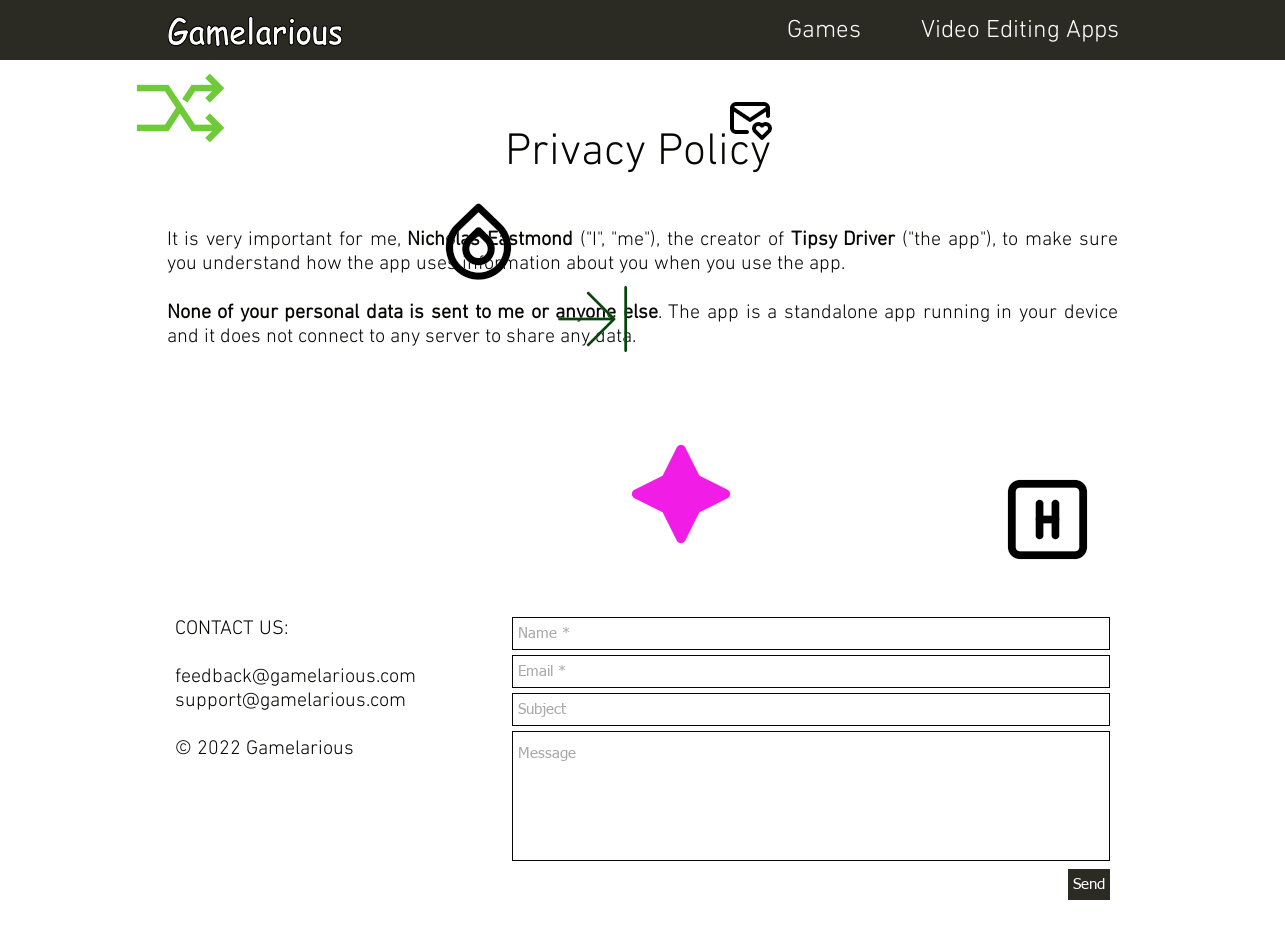 The width and height of the screenshot is (1285, 946). What do you see at coordinates (1047, 519) in the screenshot?
I see `find nearby hospitals or medical facilities` at bounding box center [1047, 519].